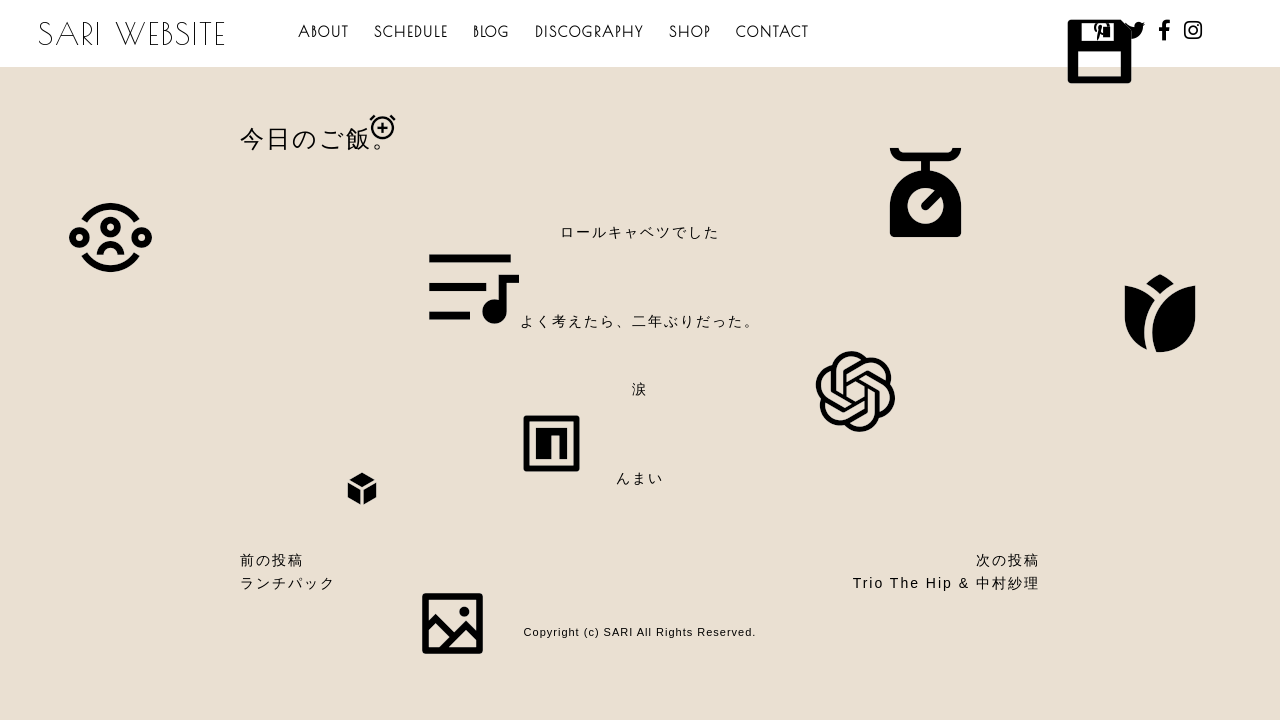 The image size is (1280, 720). Describe the element at coordinates (362, 489) in the screenshot. I see `access 3d modeling or rendering tools` at that location.